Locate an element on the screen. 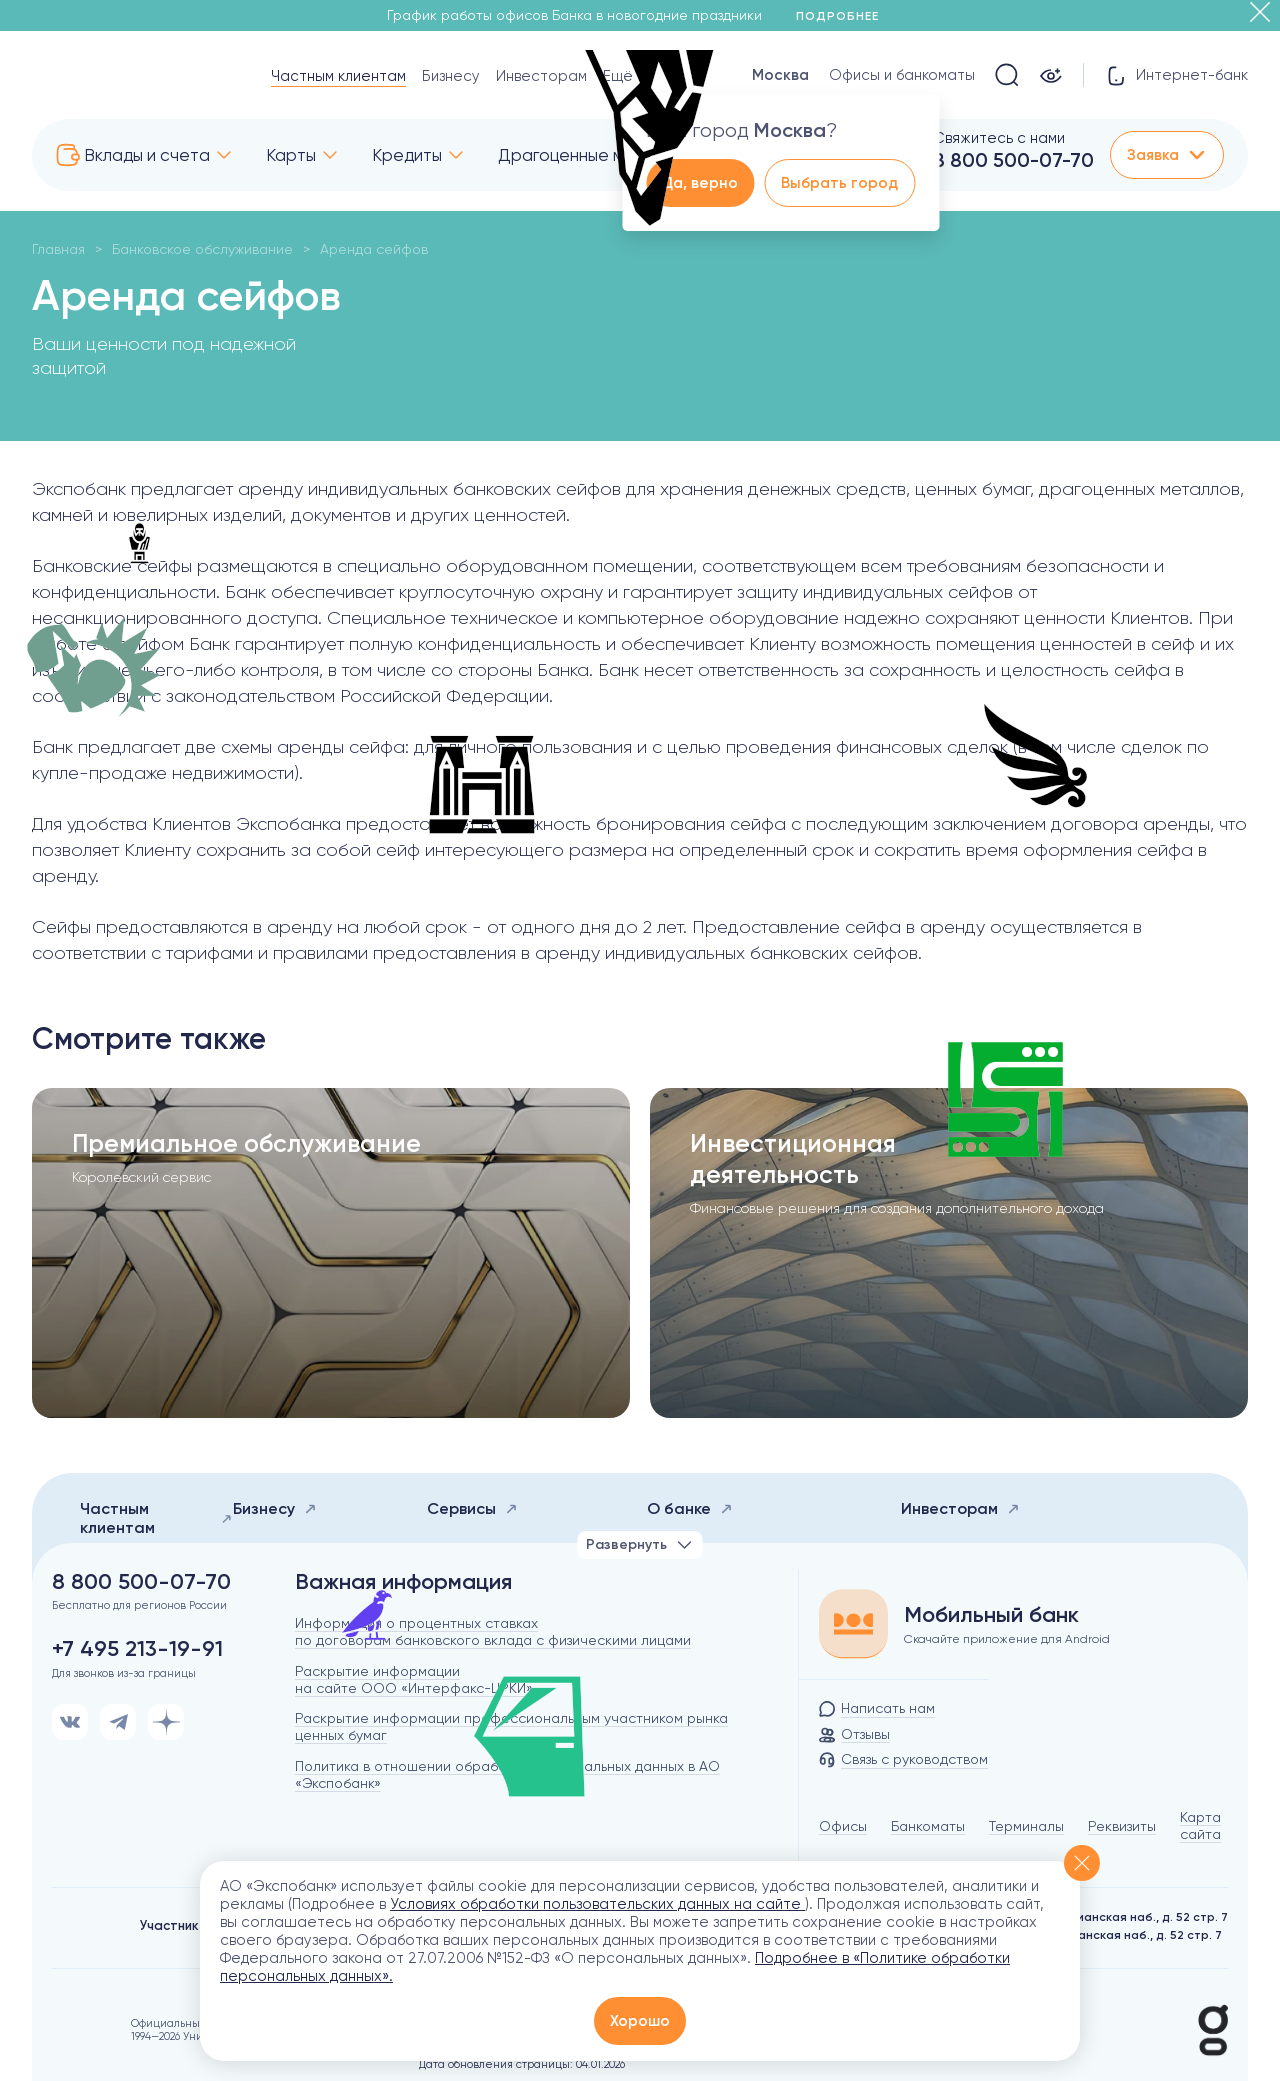 This screenshot has height=2081, width=1280. access ancient egypt themed content or levels is located at coordinates (482, 781).